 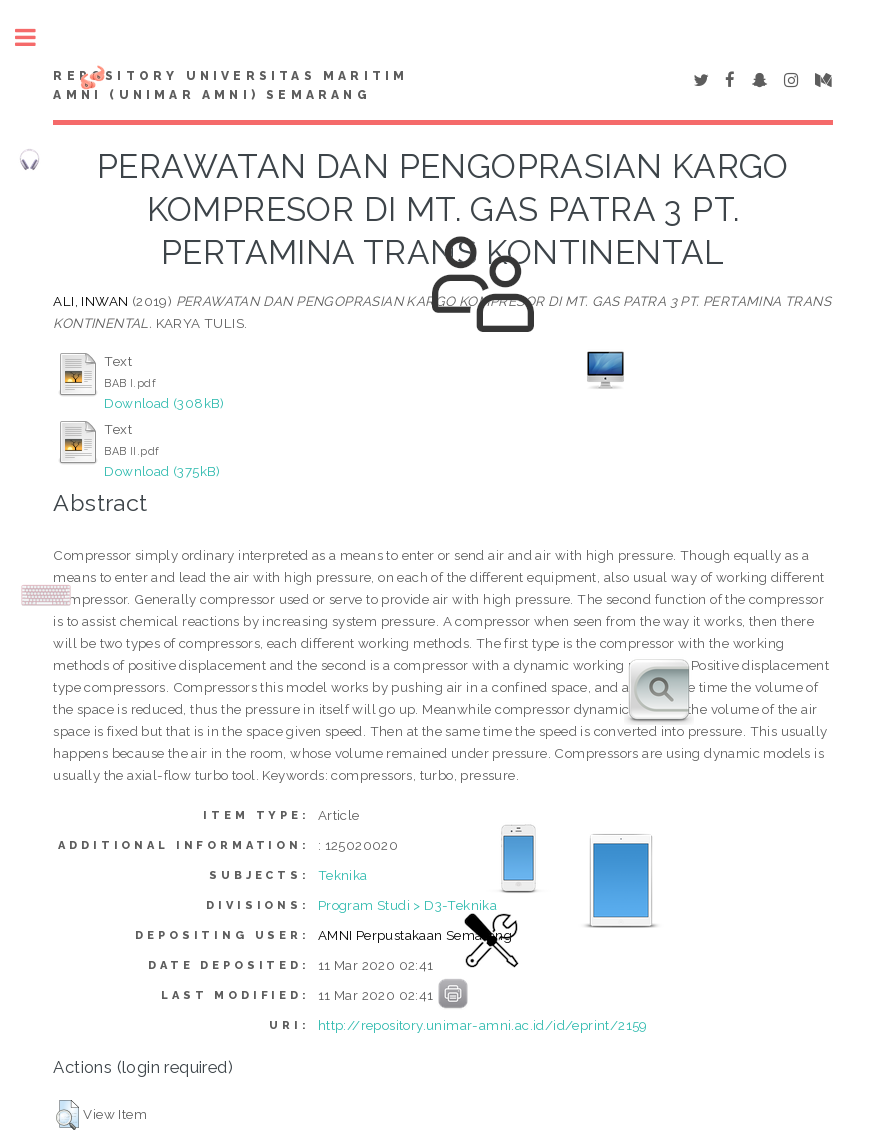 I want to click on represents an iMac desktop computer, so click(x=605, y=362).